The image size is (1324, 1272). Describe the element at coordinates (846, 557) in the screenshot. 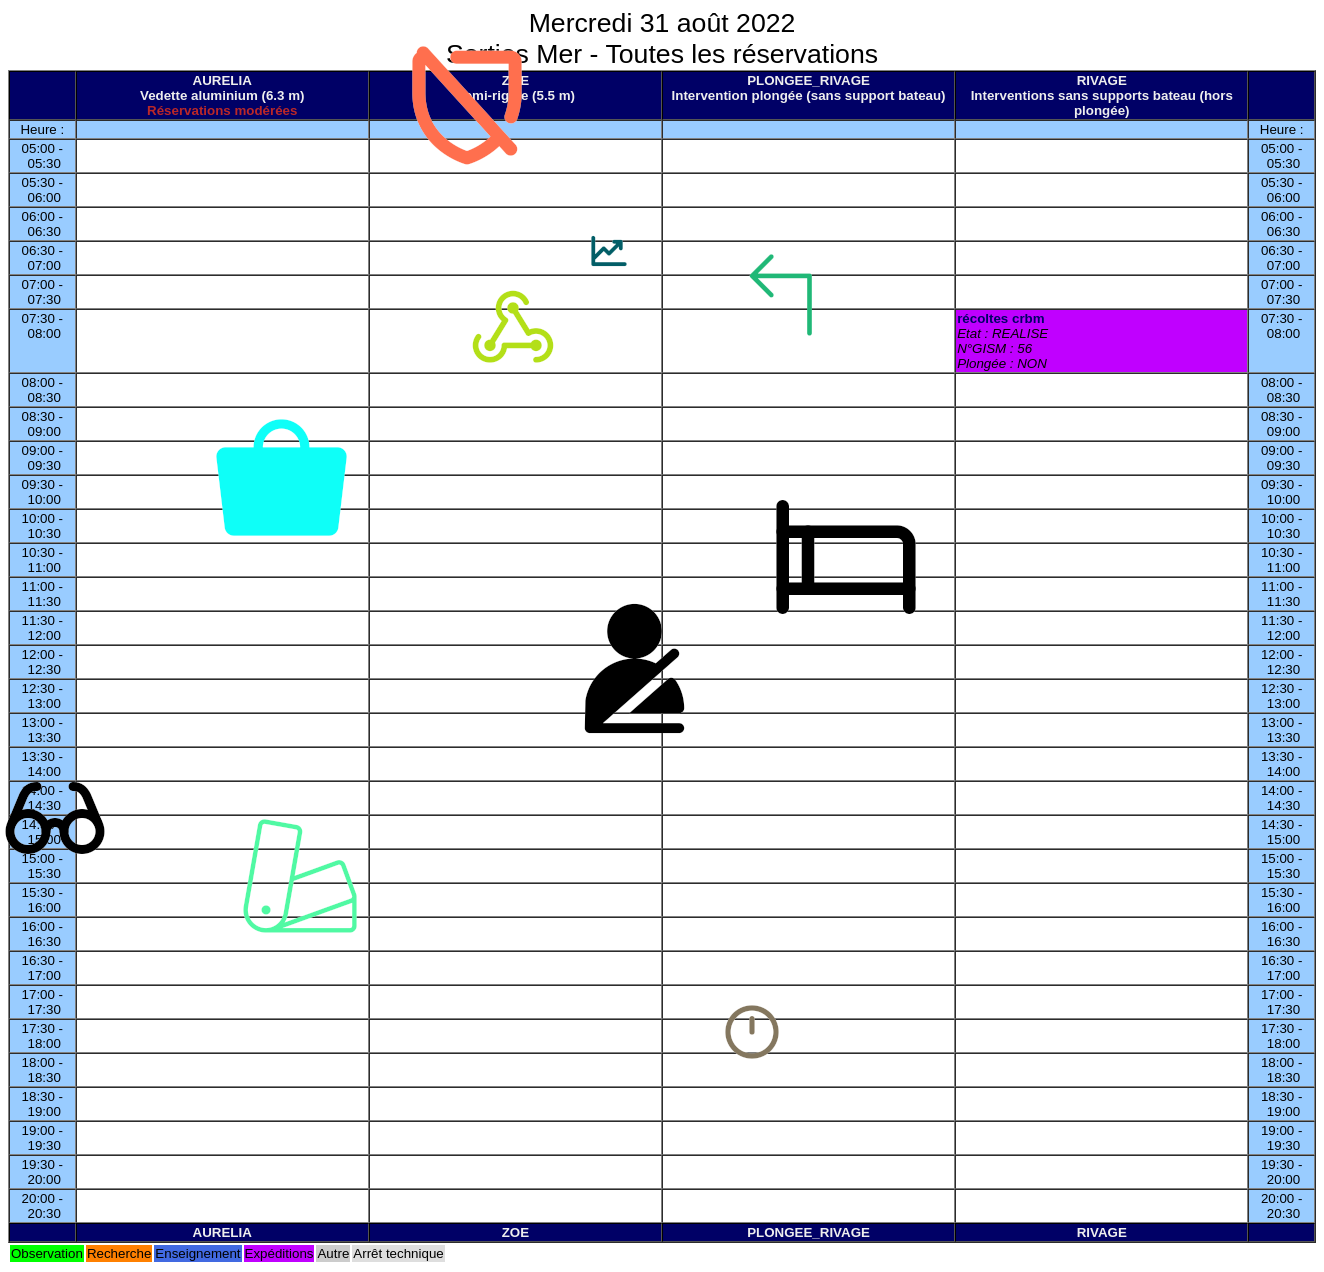

I see `view accommodation or hotel options` at that location.